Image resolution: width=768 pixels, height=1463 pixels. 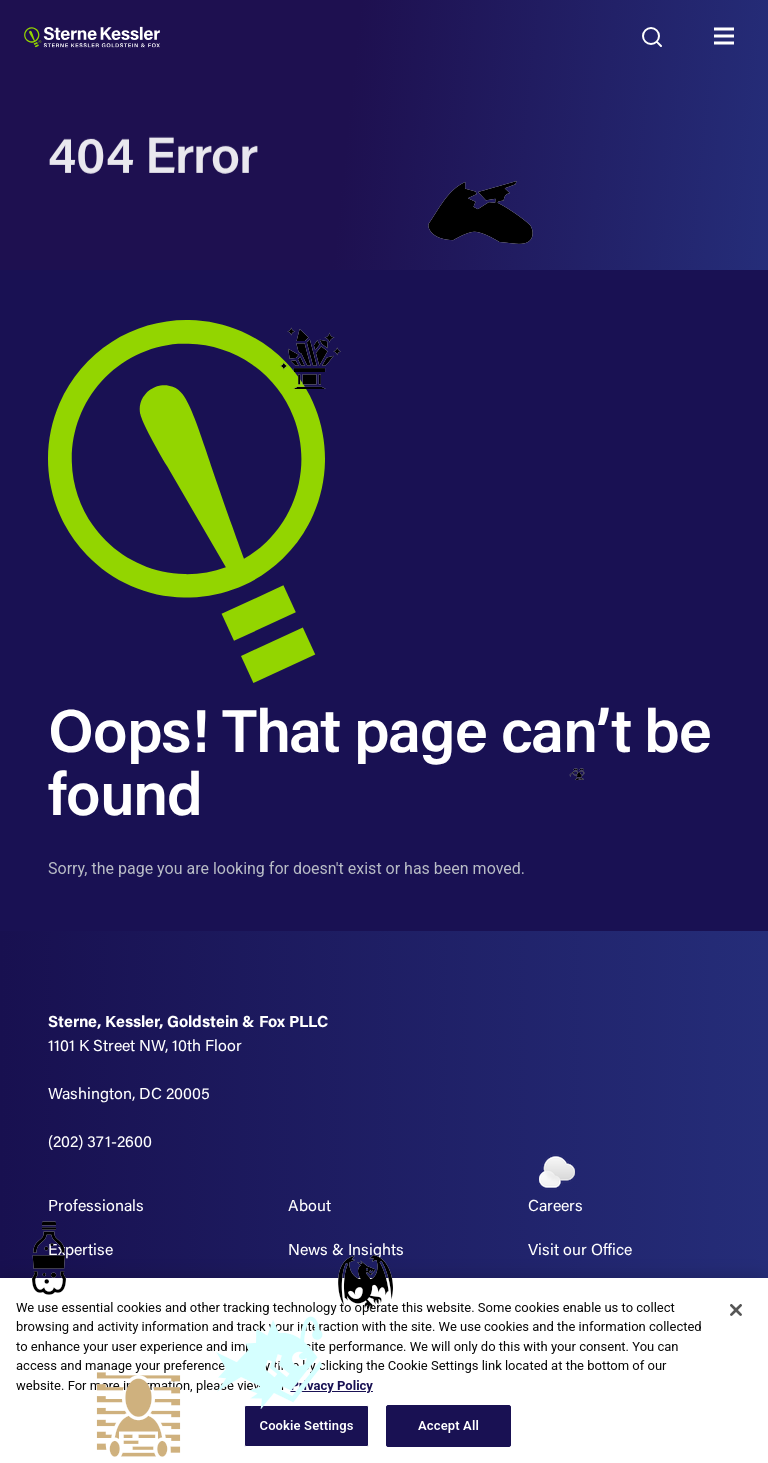 I want to click on access the crystal shrine location in-game, so click(x=309, y=358).